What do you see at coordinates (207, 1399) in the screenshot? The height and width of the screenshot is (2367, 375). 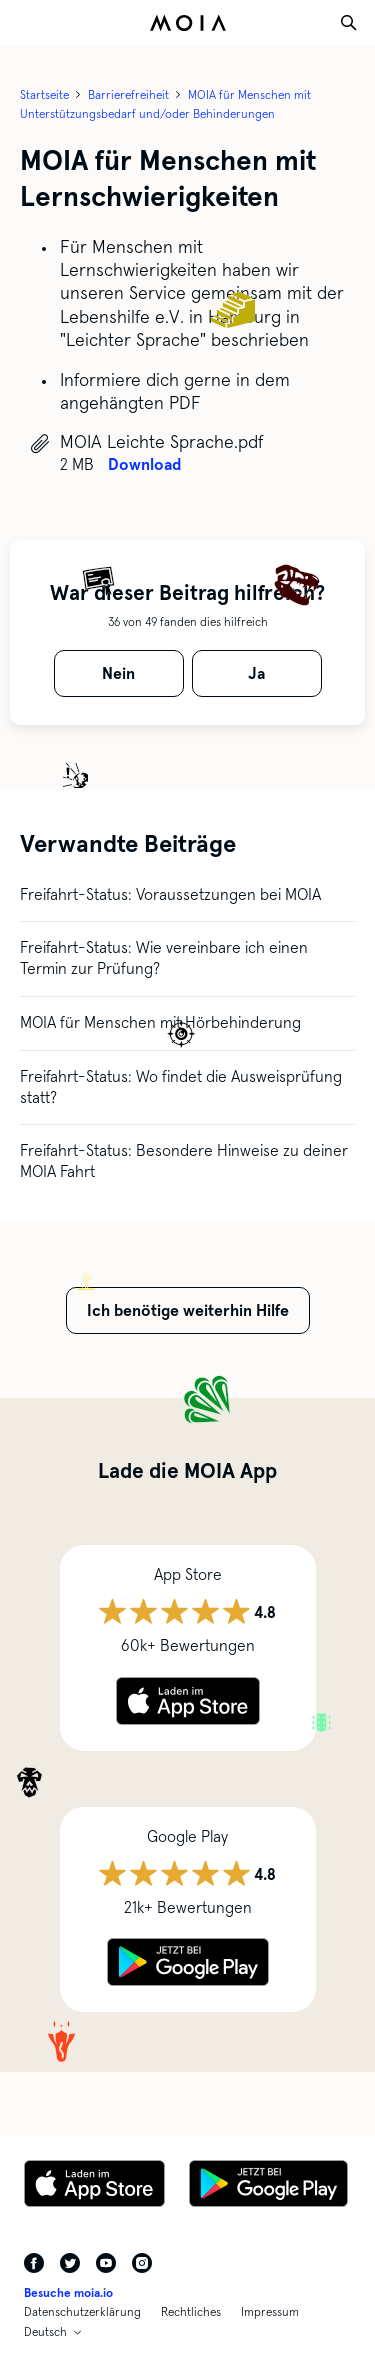 I see `select claw or slash attack ability` at bounding box center [207, 1399].